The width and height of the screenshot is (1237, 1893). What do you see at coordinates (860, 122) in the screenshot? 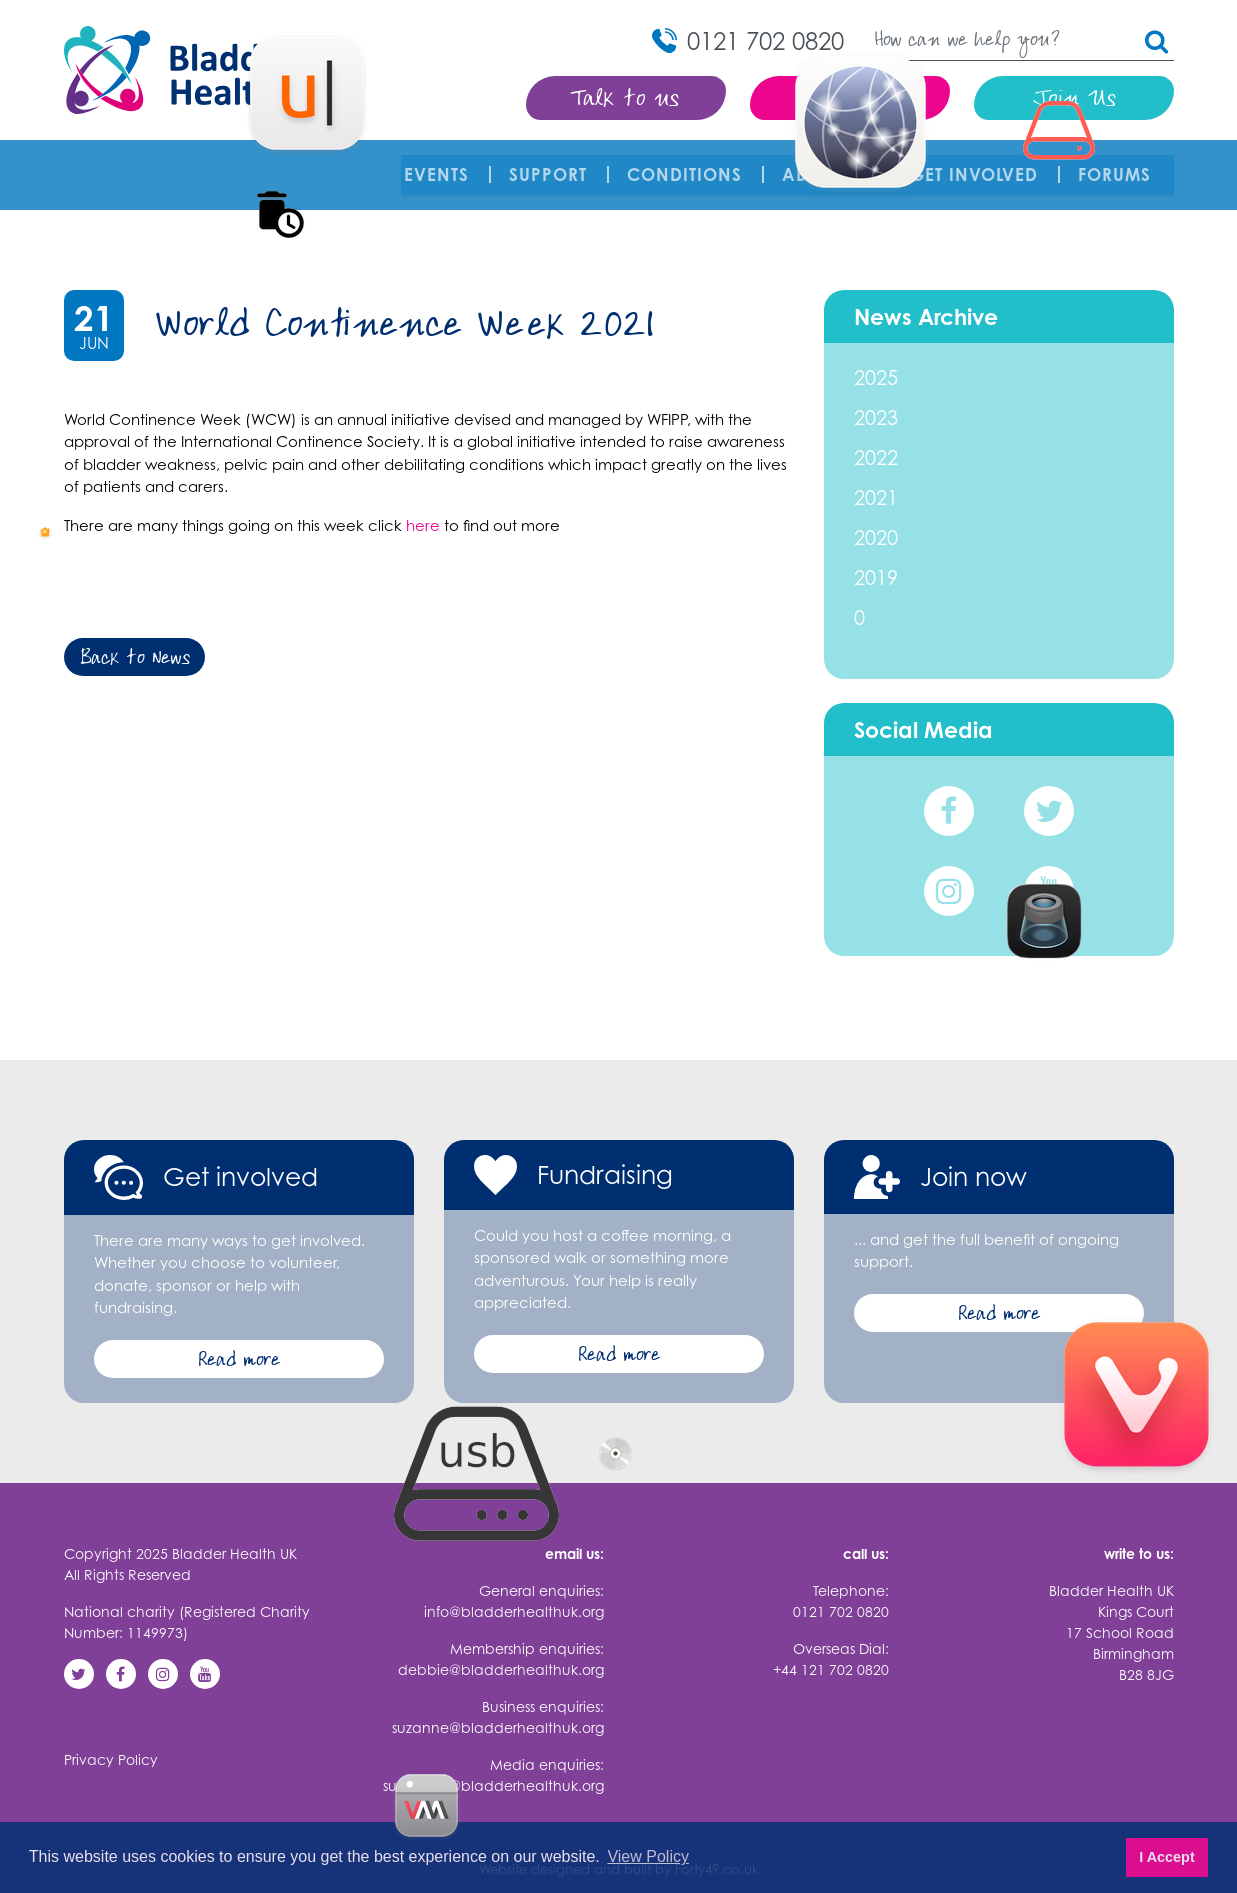
I see `access network file system or shared storage` at bounding box center [860, 122].